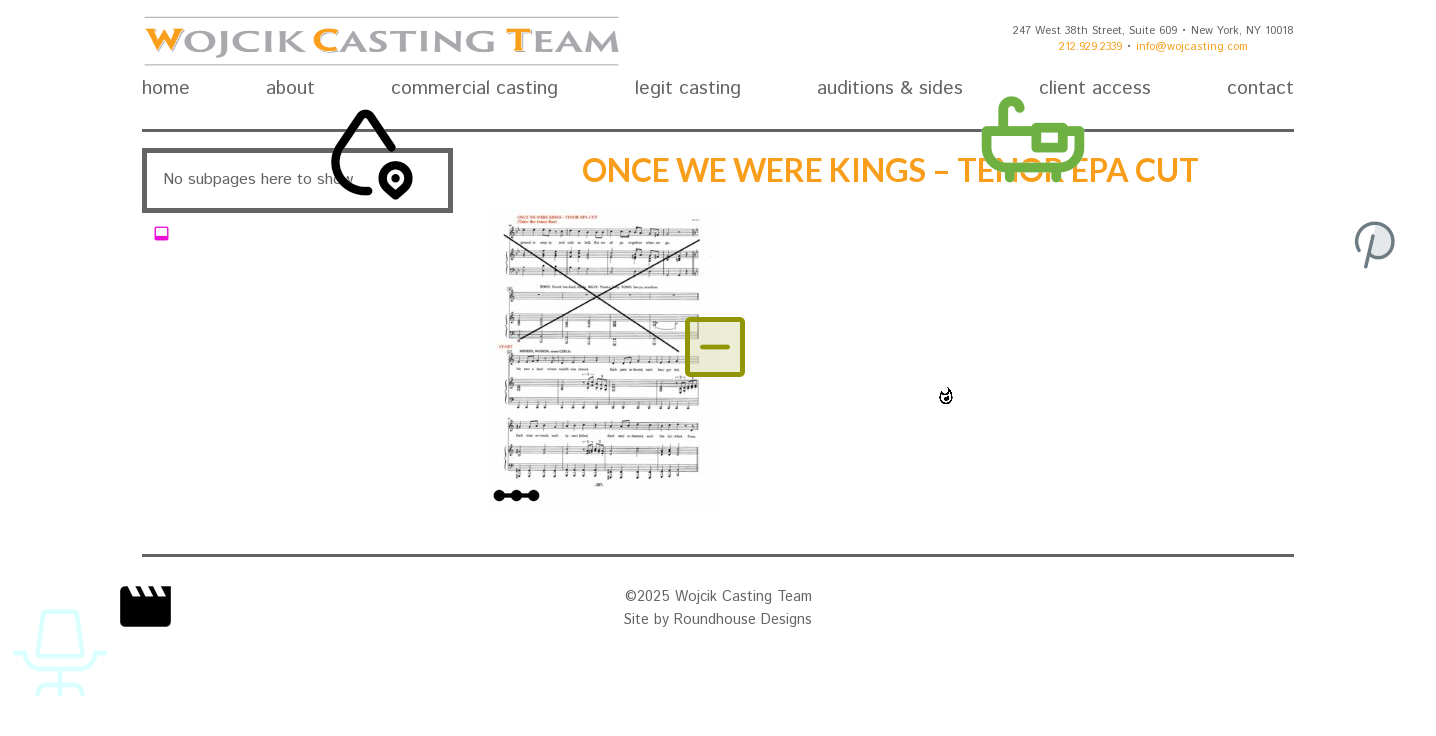 The width and height of the screenshot is (1436, 736). Describe the element at coordinates (516, 495) in the screenshot. I see `adjust values on a linear scale or slider` at that location.